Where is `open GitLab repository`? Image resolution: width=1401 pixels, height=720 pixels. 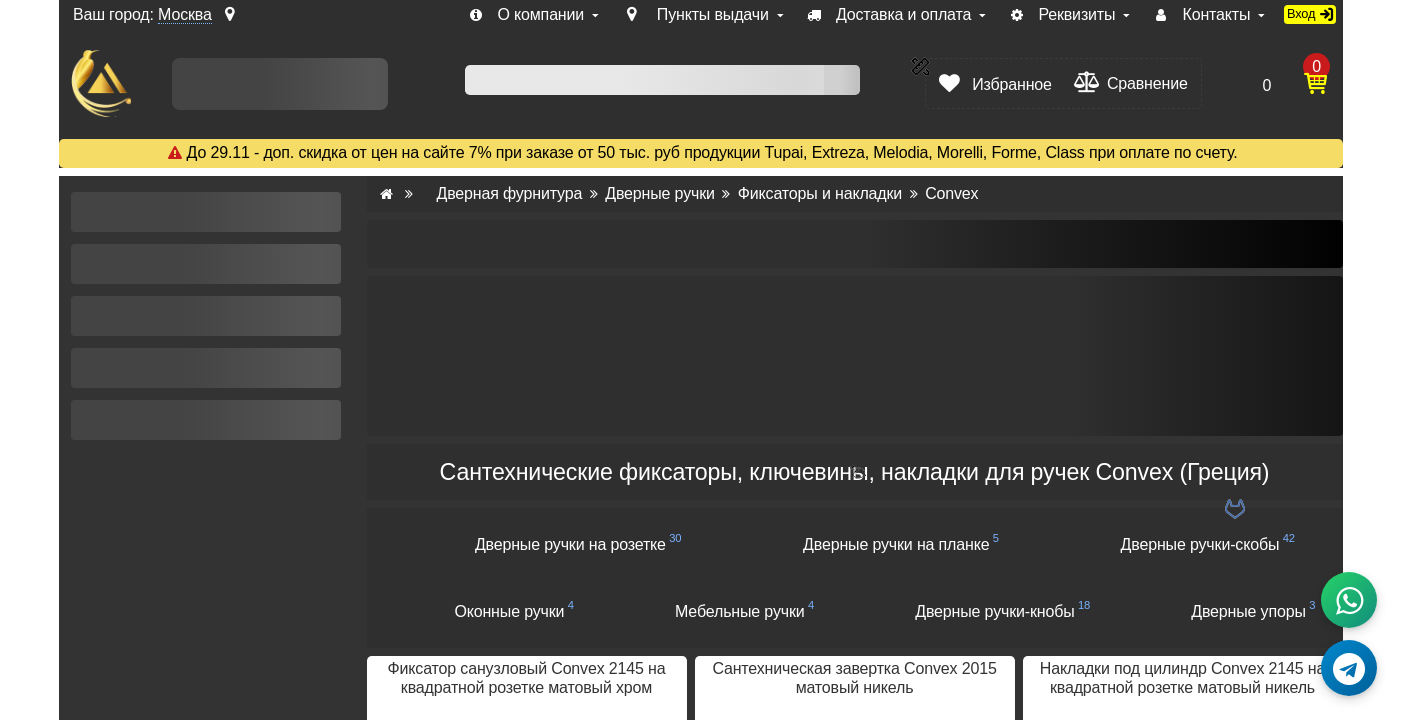 open GitLab repository is located at coordinates (1235, 509).